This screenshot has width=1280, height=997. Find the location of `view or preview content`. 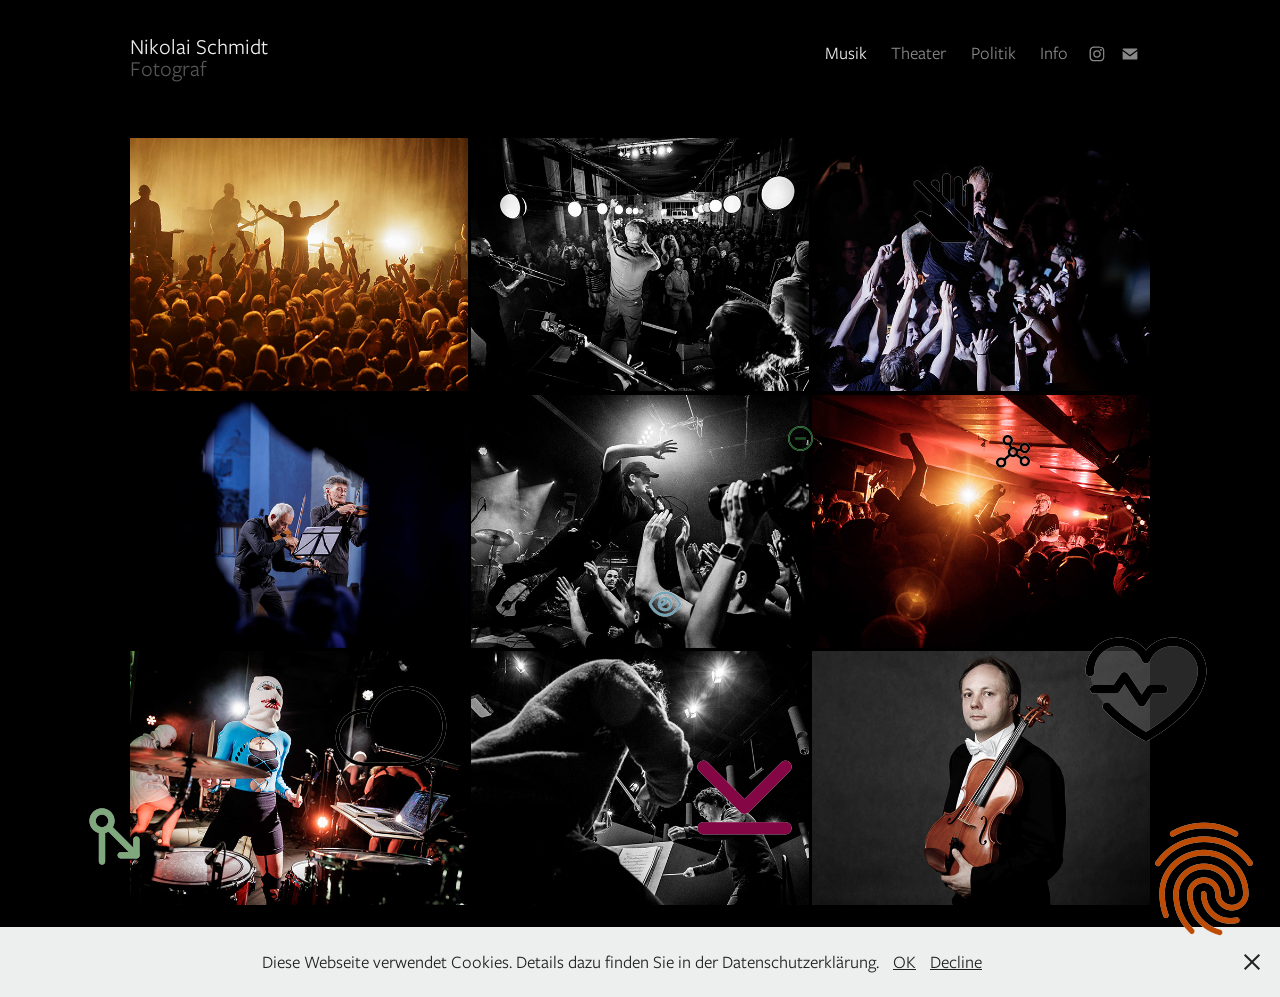

view or preview content is located at coordinates (665, 604).